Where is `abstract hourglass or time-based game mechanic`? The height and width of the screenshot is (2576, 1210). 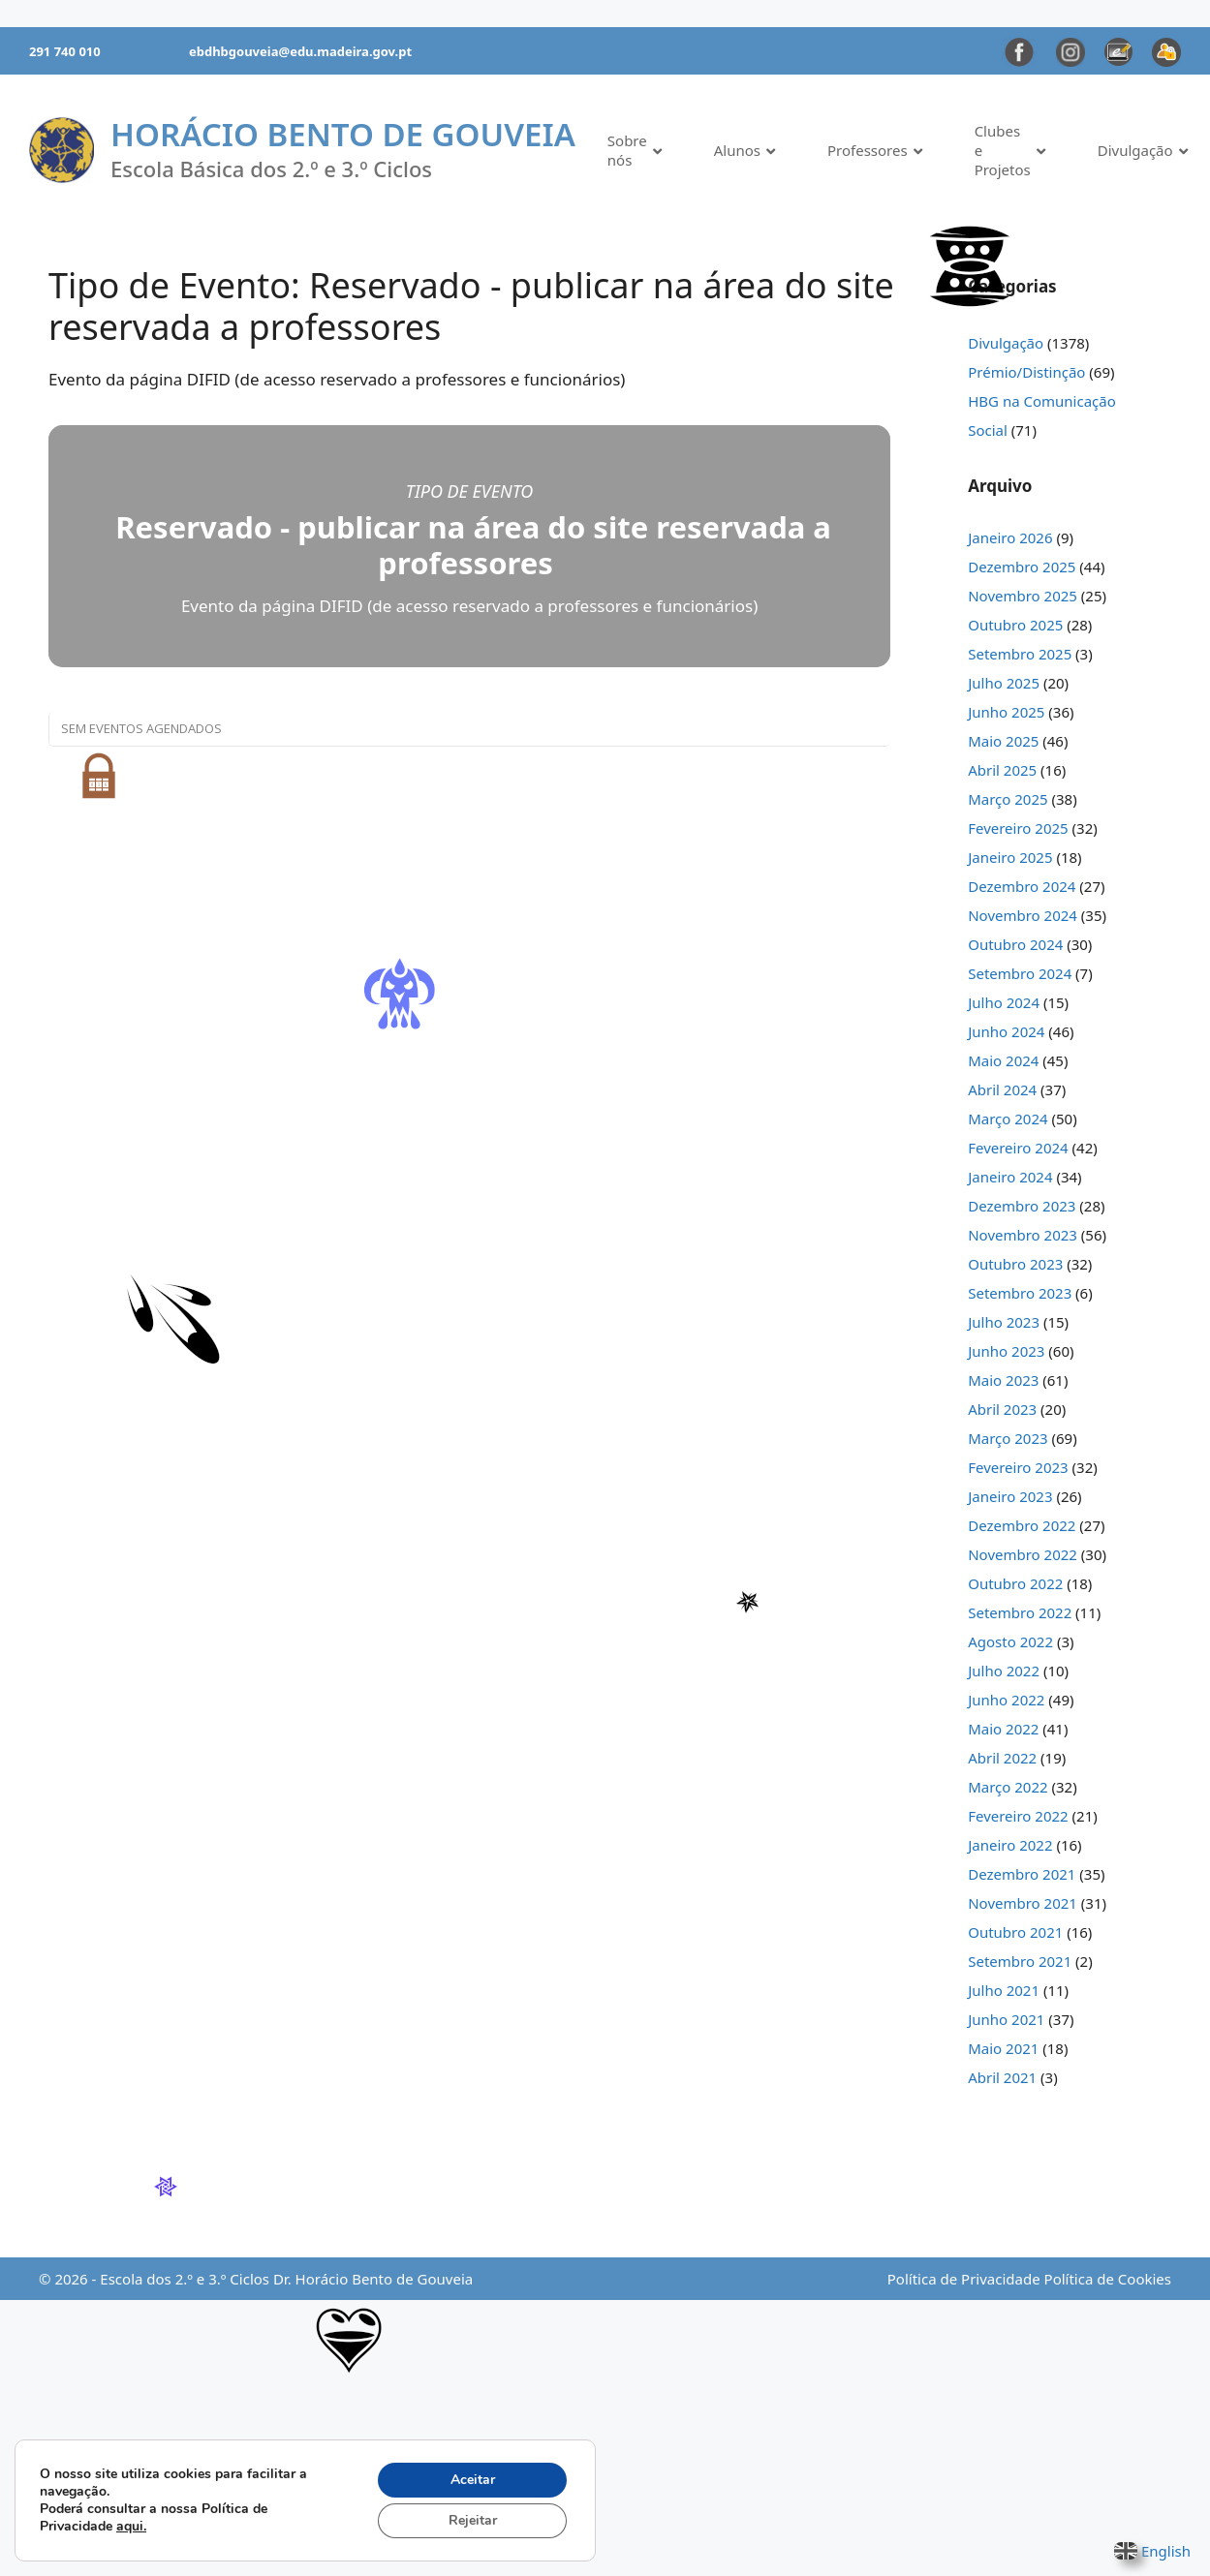
abstract hourglass or time-based game mechanic is located at coordinates (970, 266).